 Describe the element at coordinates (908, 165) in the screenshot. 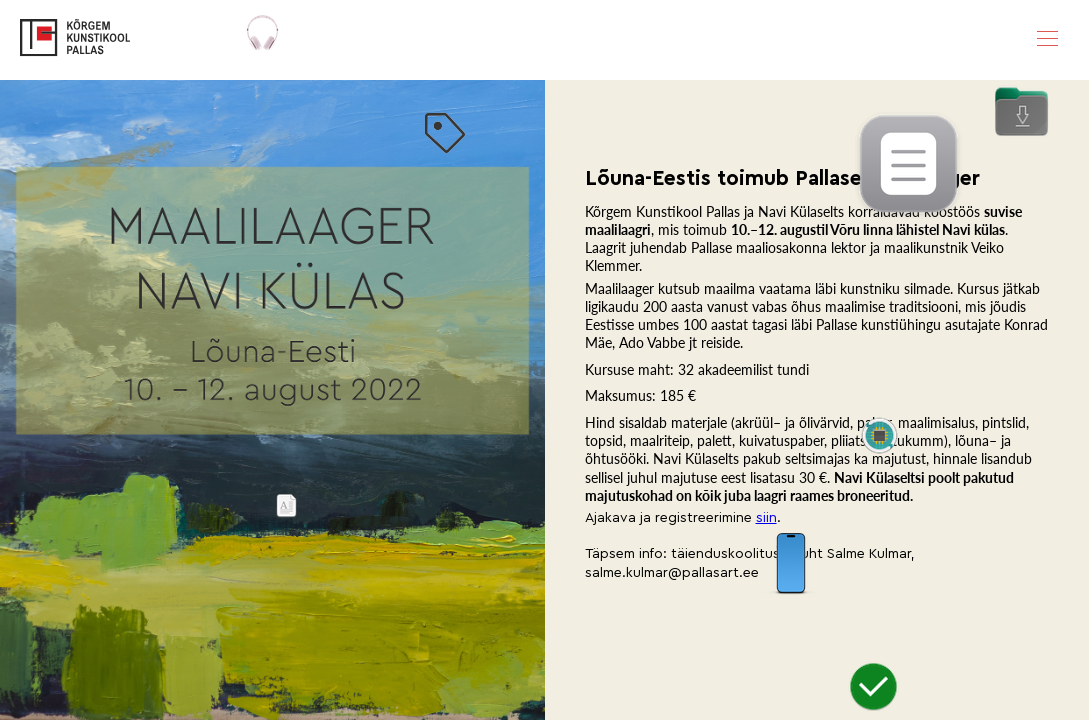

I see `access menu editing preferences` at that location.